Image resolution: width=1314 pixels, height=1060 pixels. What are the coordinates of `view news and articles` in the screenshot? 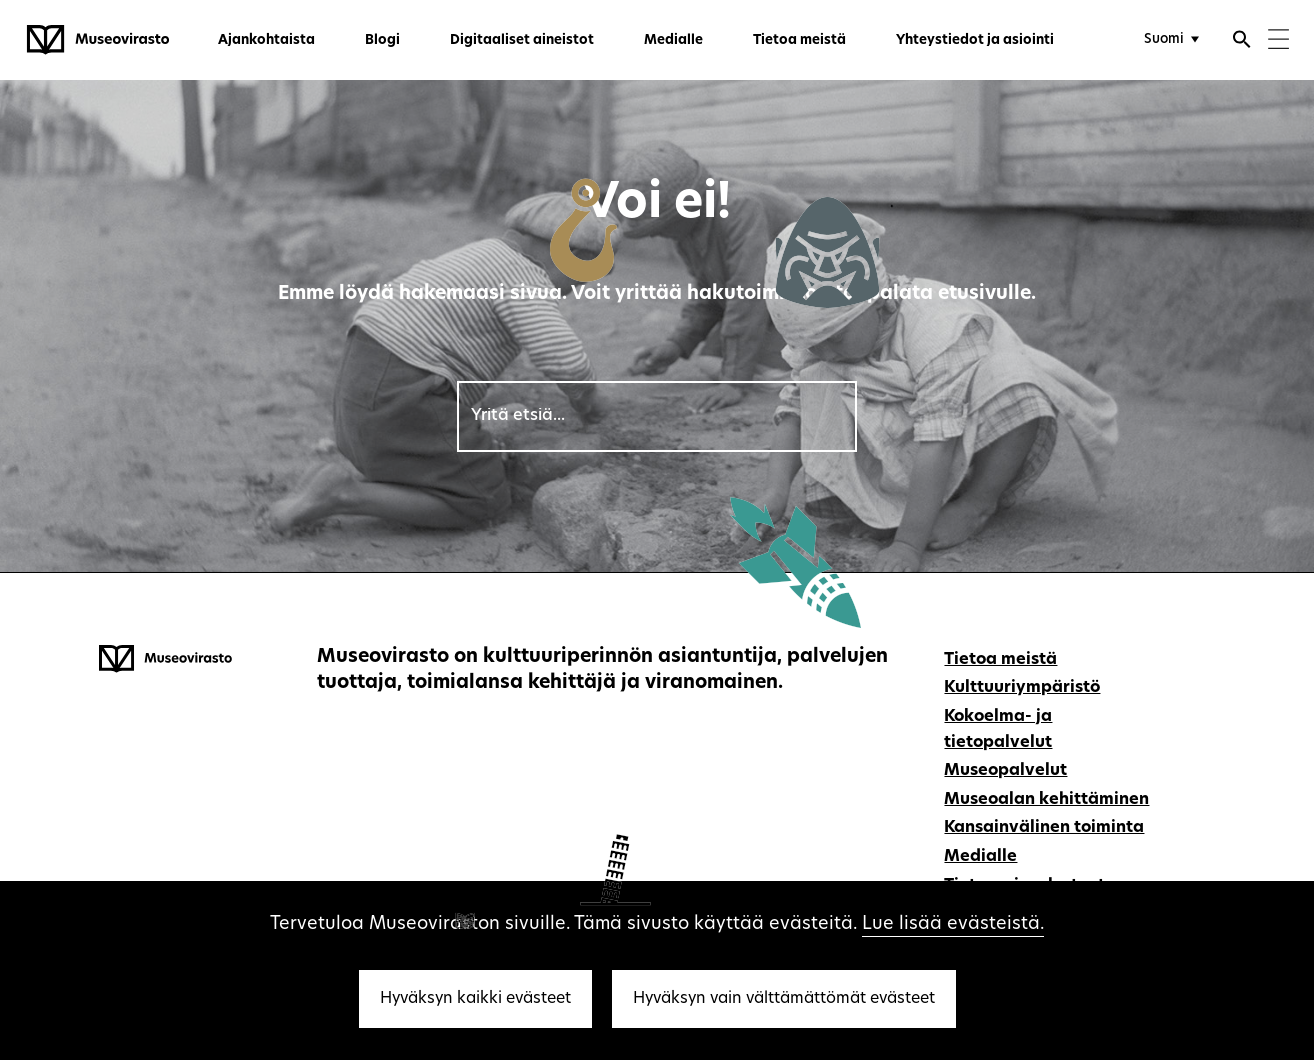 It's located at (465, 921).